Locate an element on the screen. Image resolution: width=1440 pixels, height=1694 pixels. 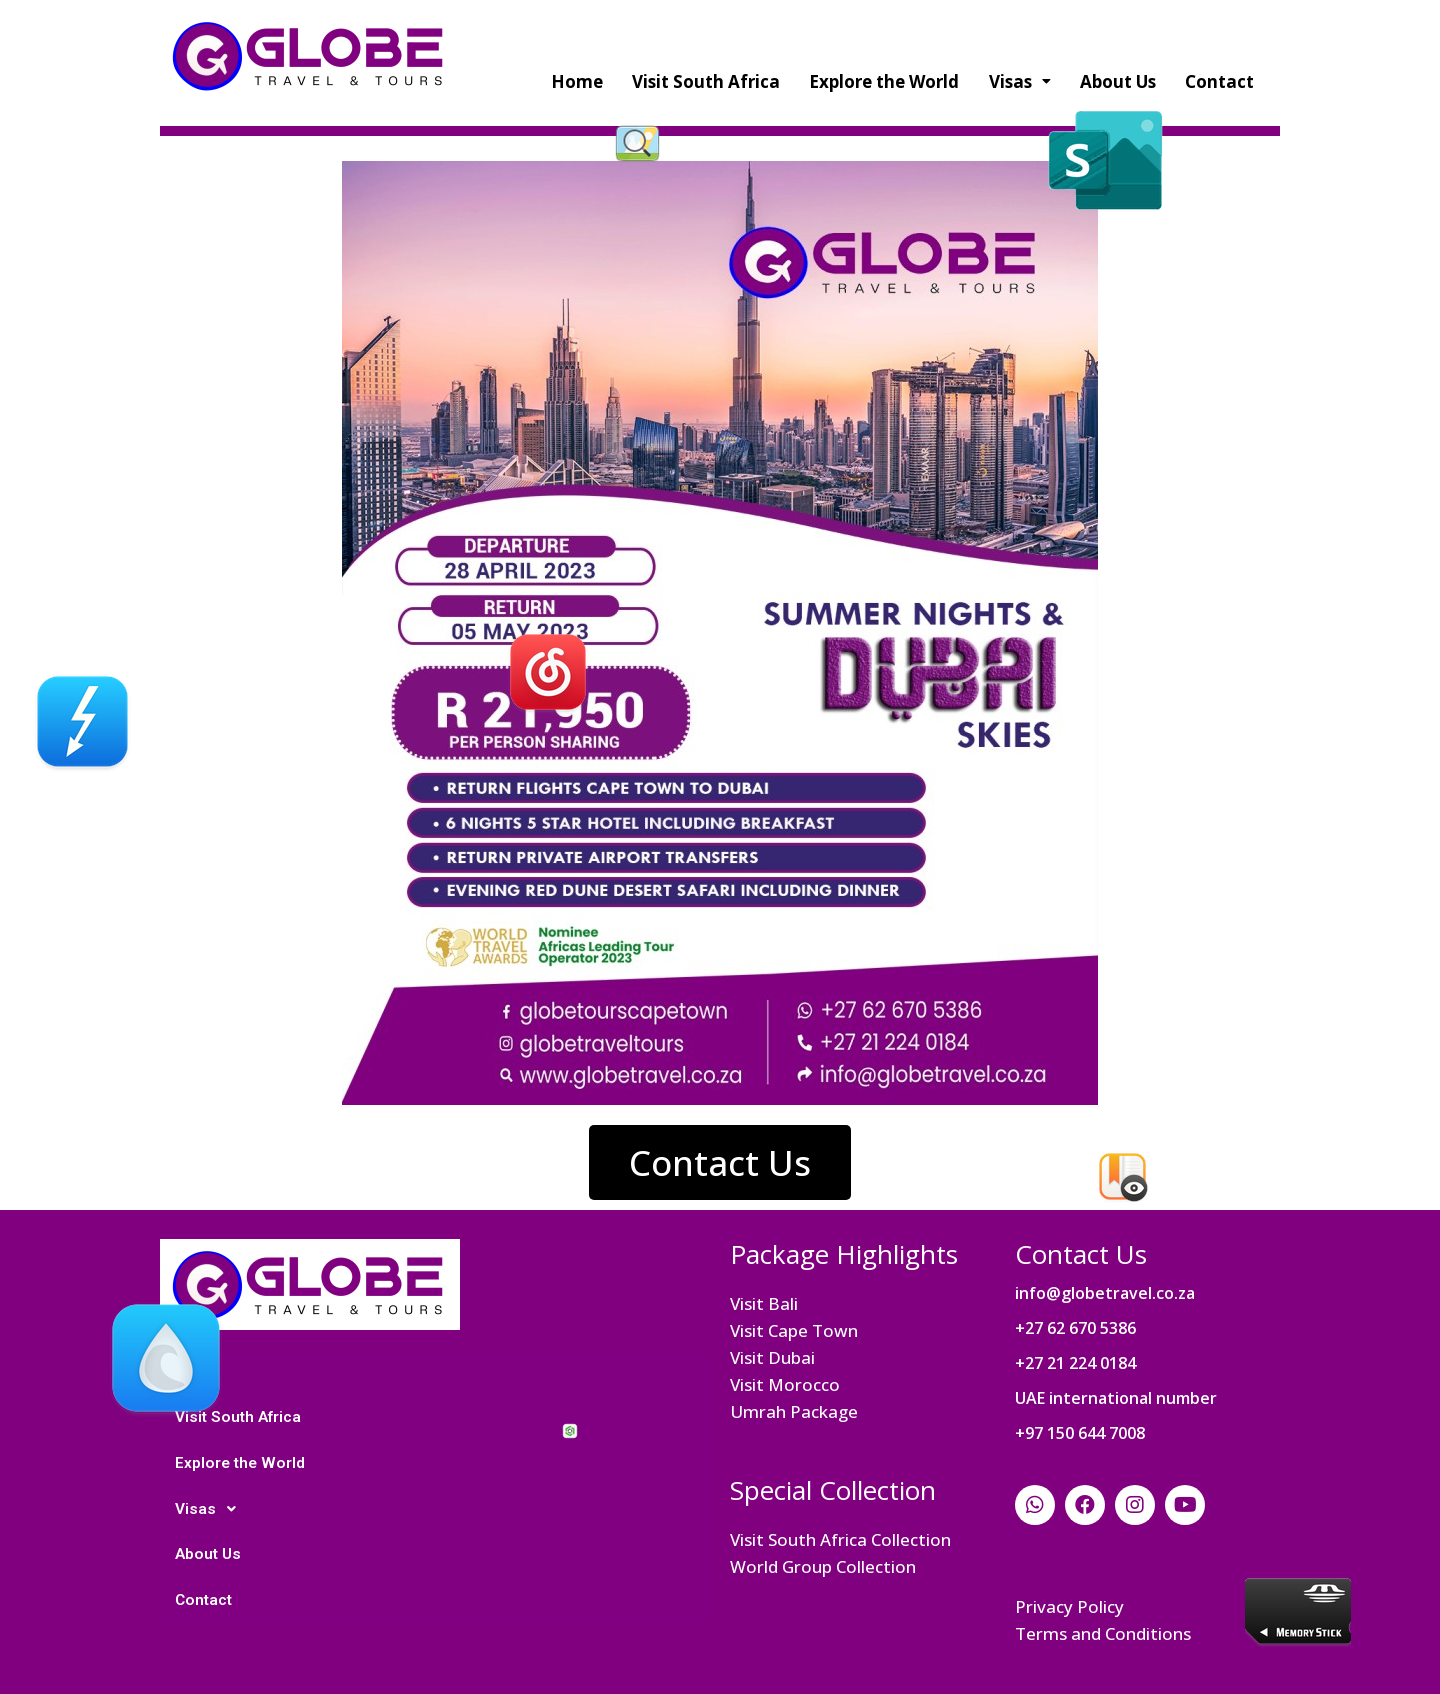
open netease cloud music app is located at coordinates (548, 672).